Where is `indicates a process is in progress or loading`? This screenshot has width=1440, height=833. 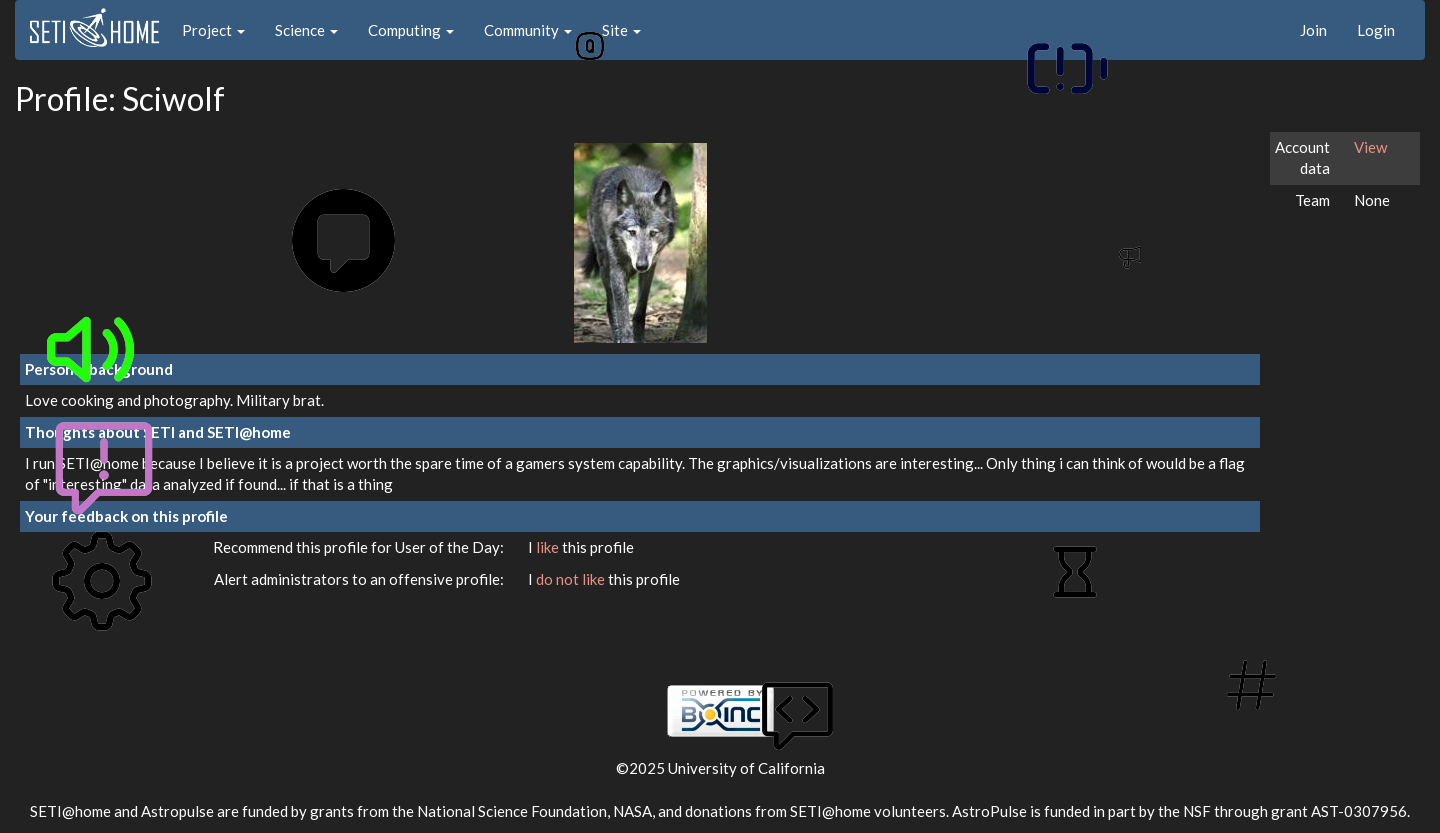 indicates a process is in progress or loading is located at coordinates (1075, 572).